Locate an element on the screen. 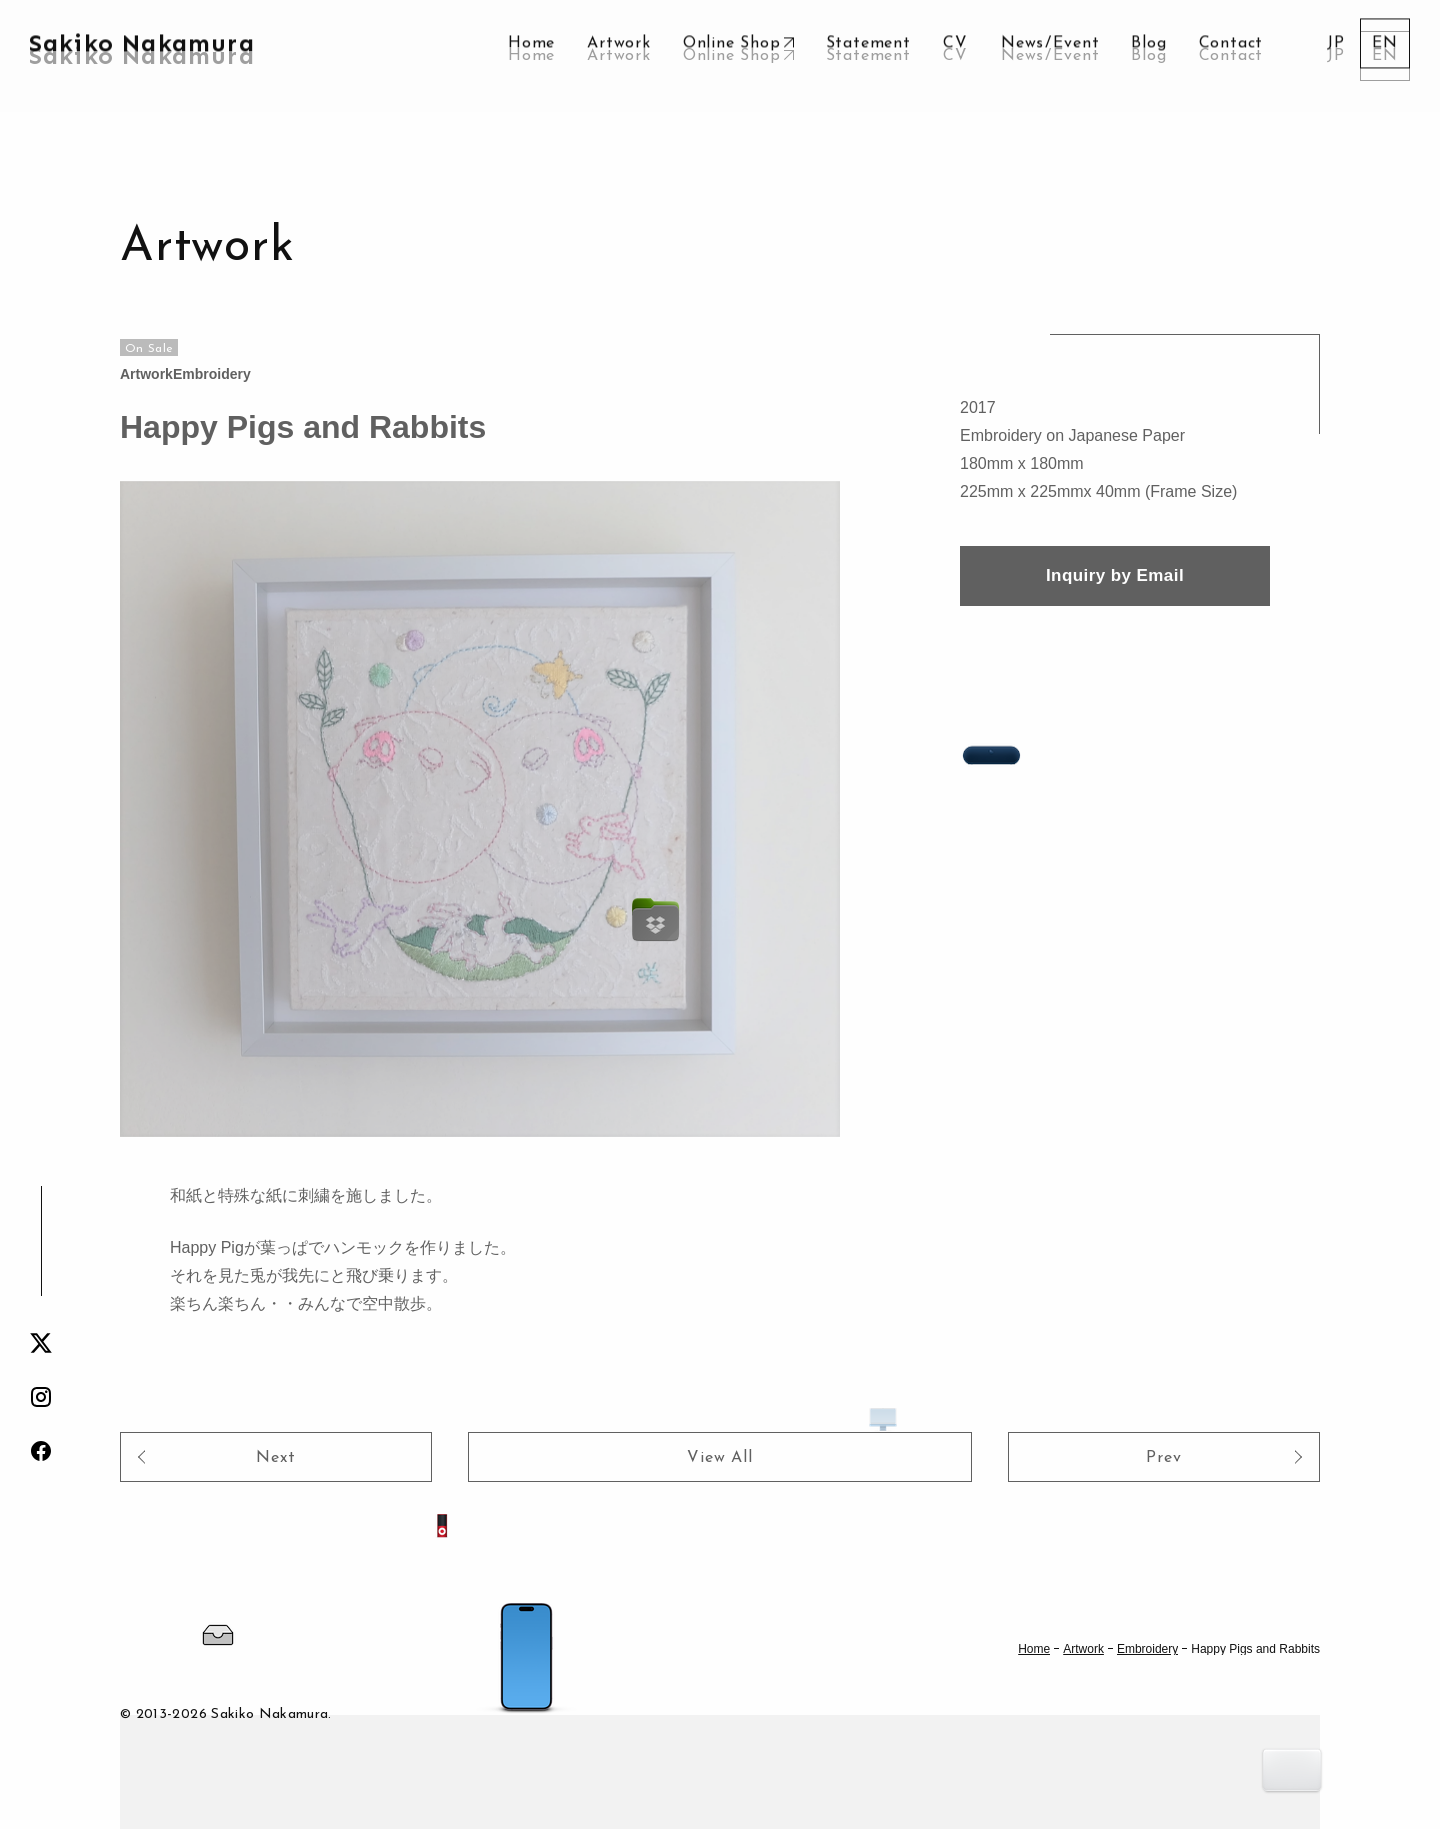 This screenshot has width=1440, height=1829. open dropbox synced folder is located at coordinates (655, 919).